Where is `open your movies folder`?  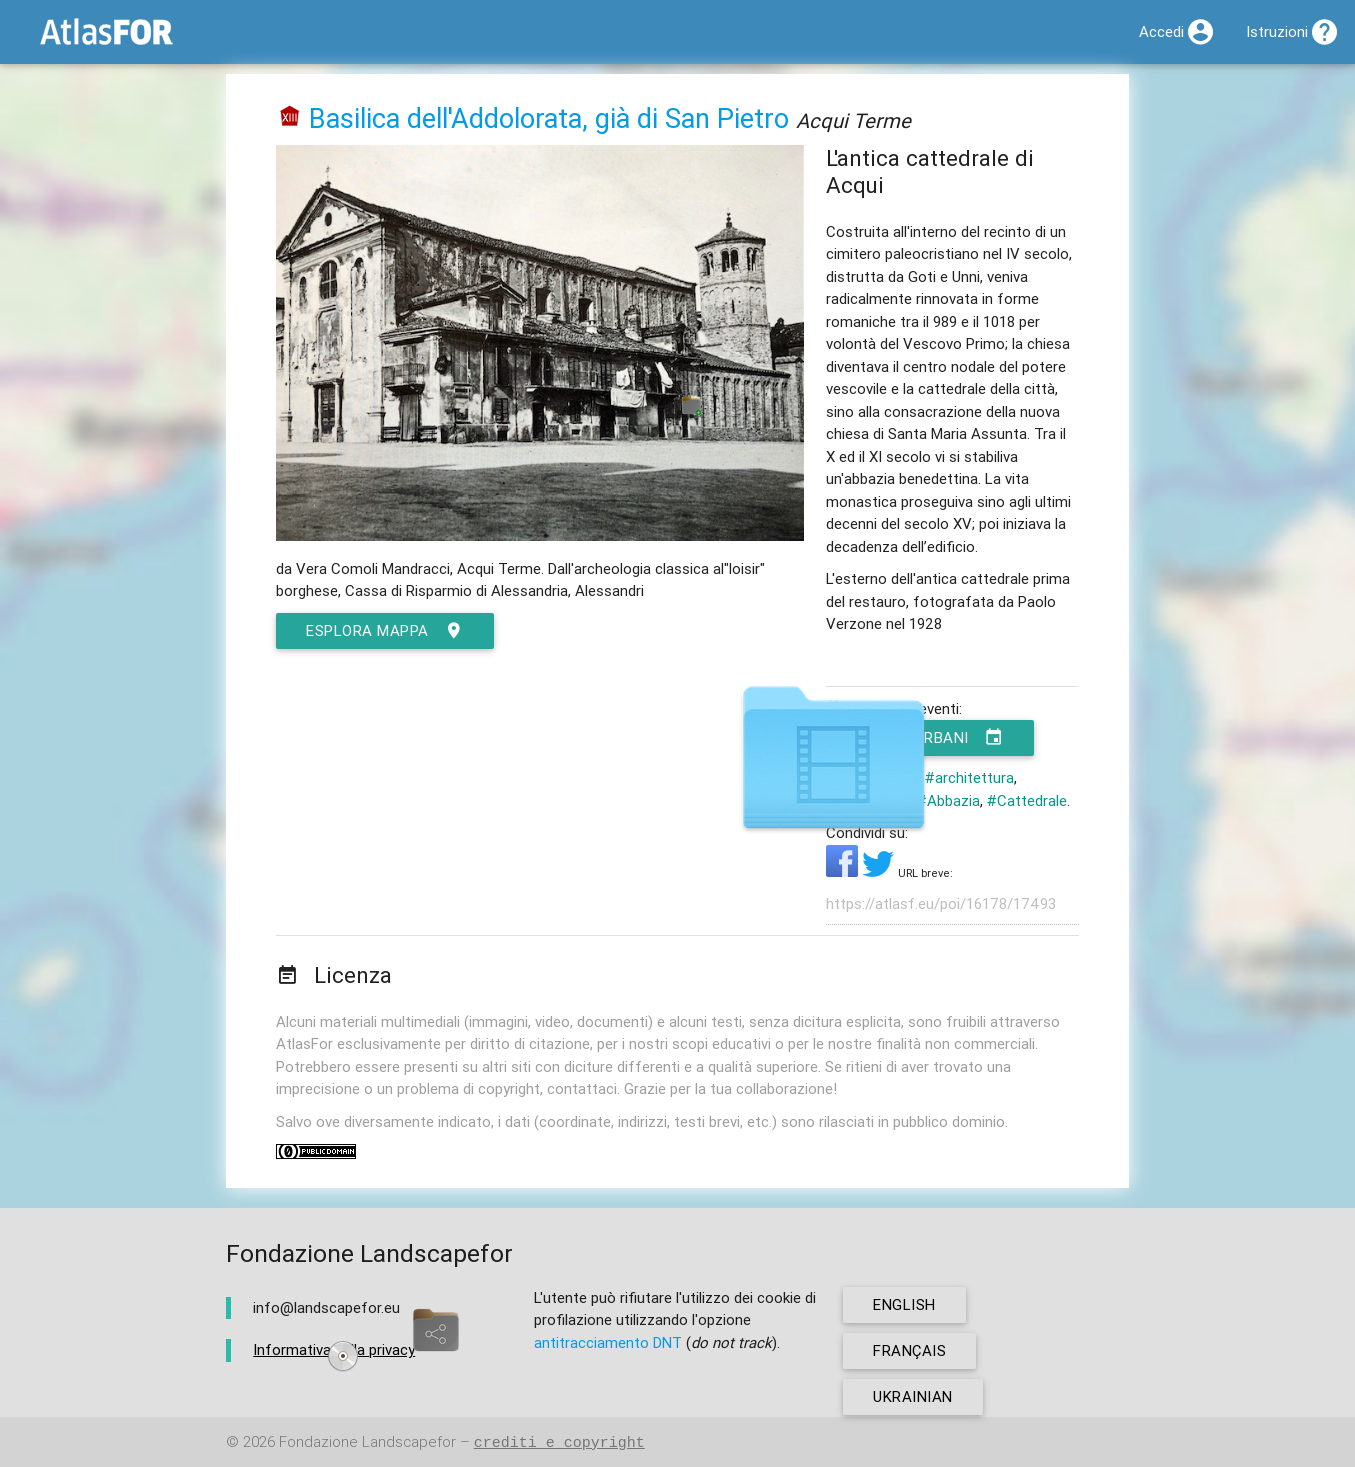
open your movies folder is located at coordinates (833, 757).